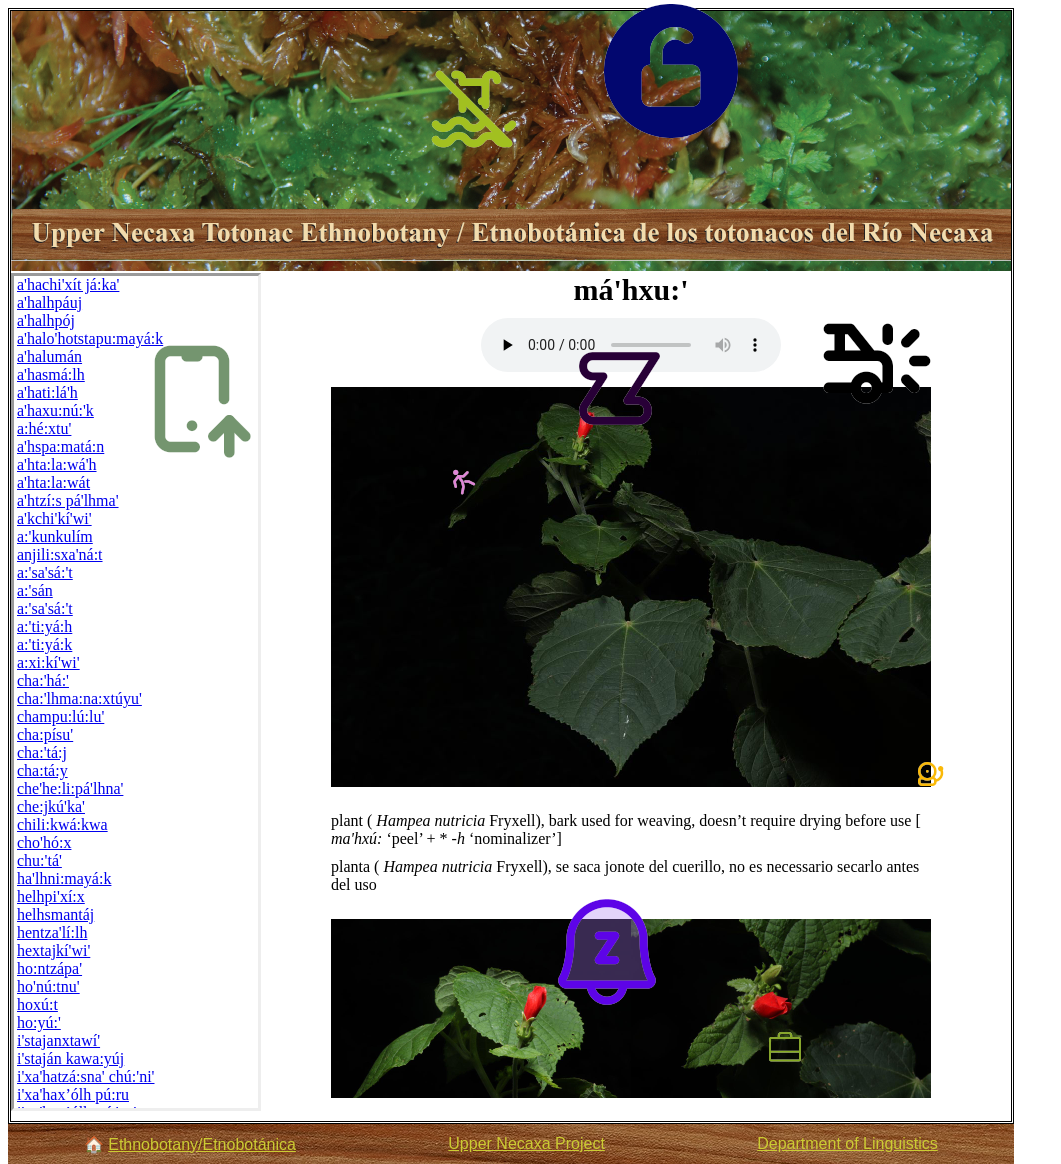 The height and width of the screenshot is (1164, 1061). I want to click on access travel or trip planning features, so click(785, 1048).